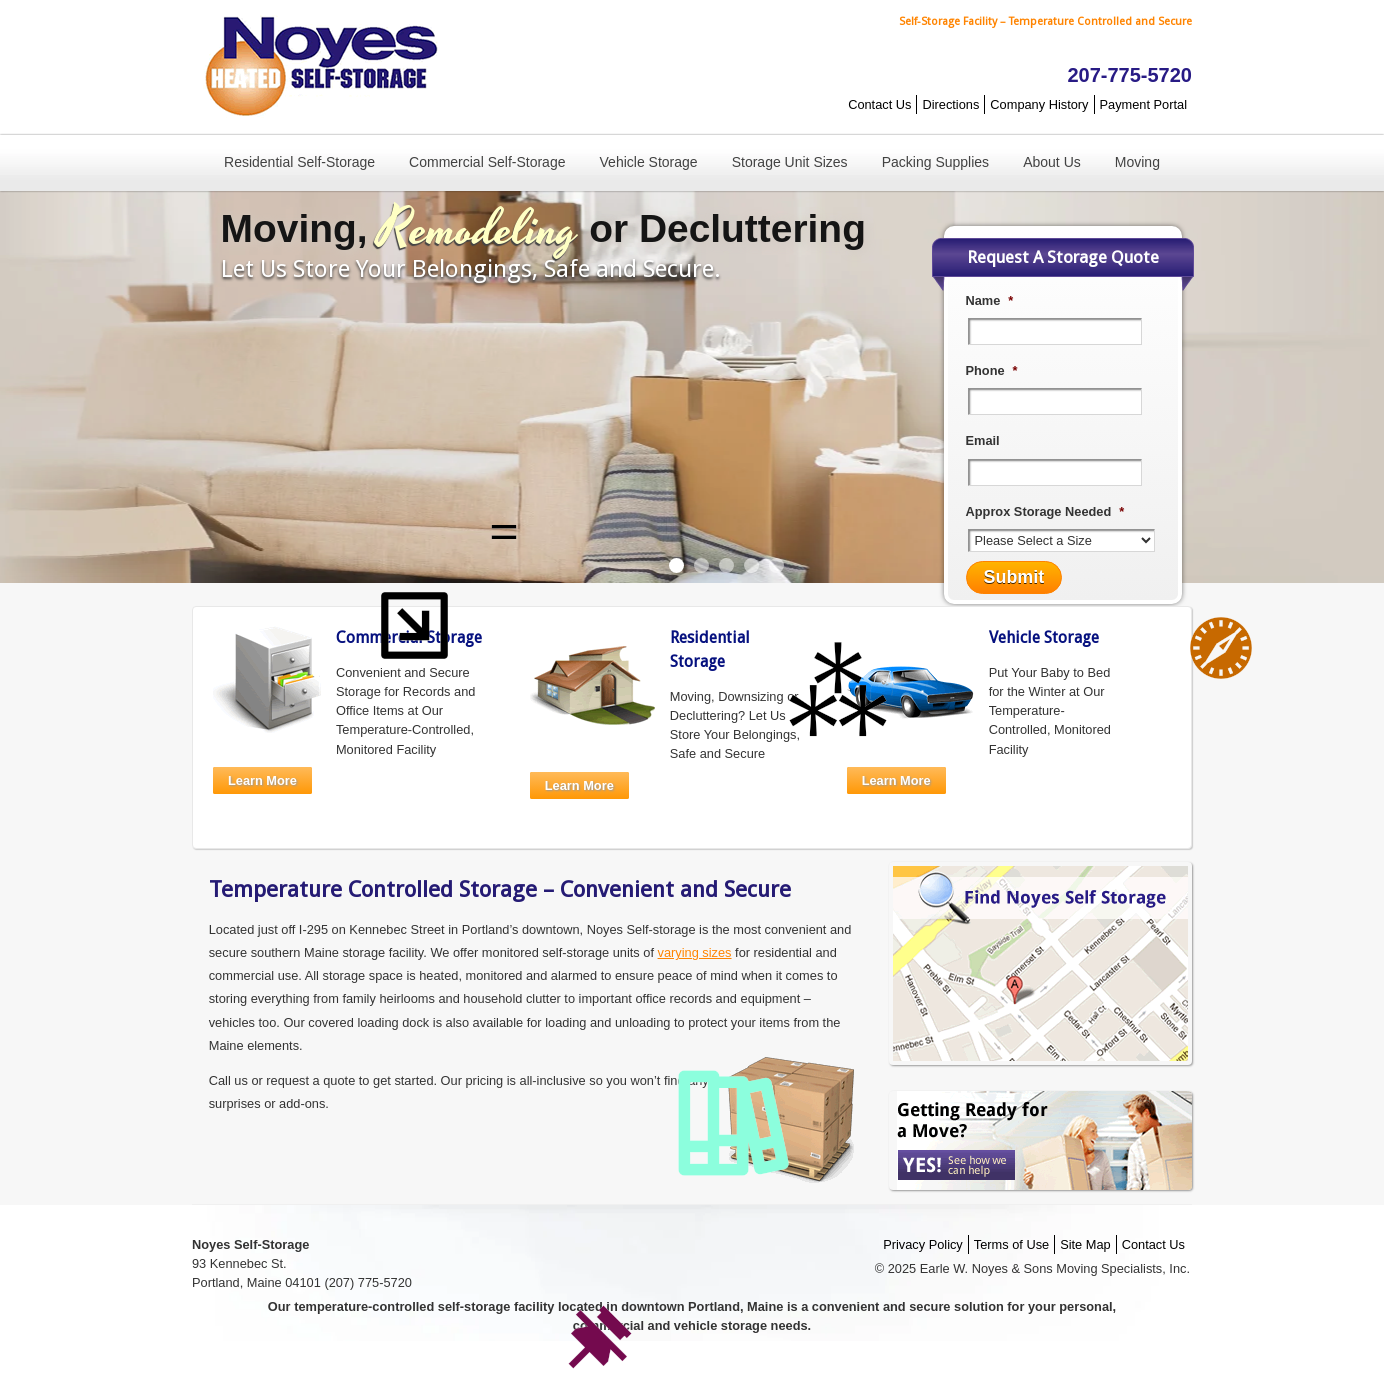 The width and height of the screenshot is (1384, 1391). What do you see at coordinates (1221, 648) in the screenshot?
I see `open Safari web browser` at bounding box center [1221, 648].